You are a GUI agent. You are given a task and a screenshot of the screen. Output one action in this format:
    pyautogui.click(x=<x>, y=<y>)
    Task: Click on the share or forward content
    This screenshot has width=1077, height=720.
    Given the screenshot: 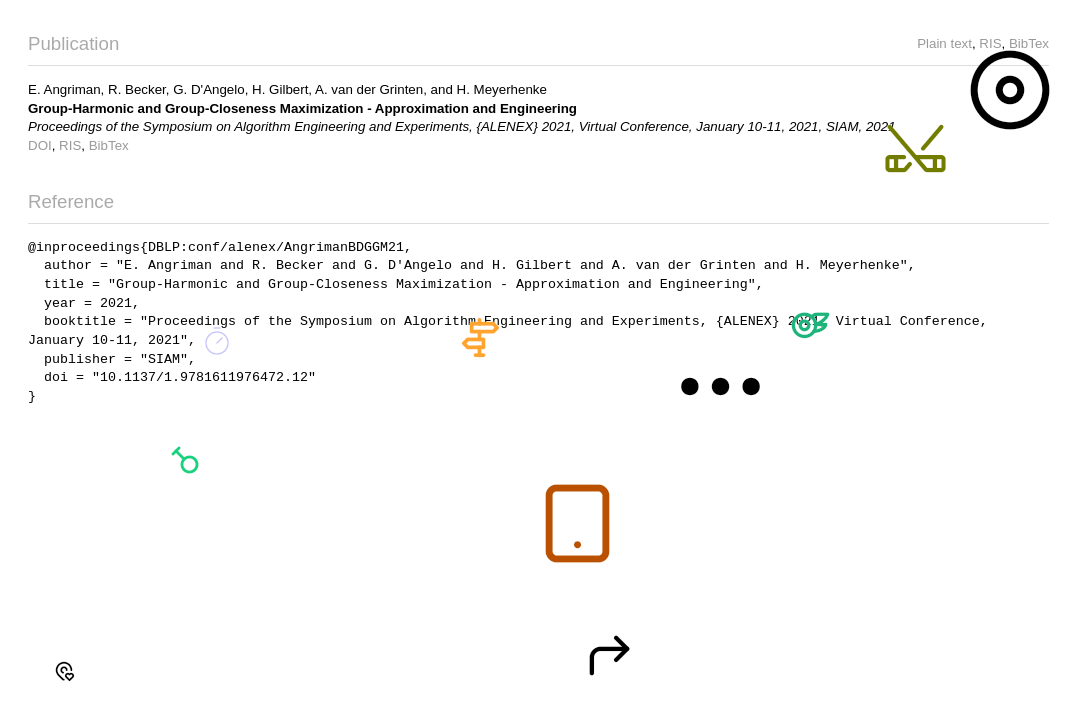 What is the action you would take?
    pyautogui.click(x=609, y=655)
    